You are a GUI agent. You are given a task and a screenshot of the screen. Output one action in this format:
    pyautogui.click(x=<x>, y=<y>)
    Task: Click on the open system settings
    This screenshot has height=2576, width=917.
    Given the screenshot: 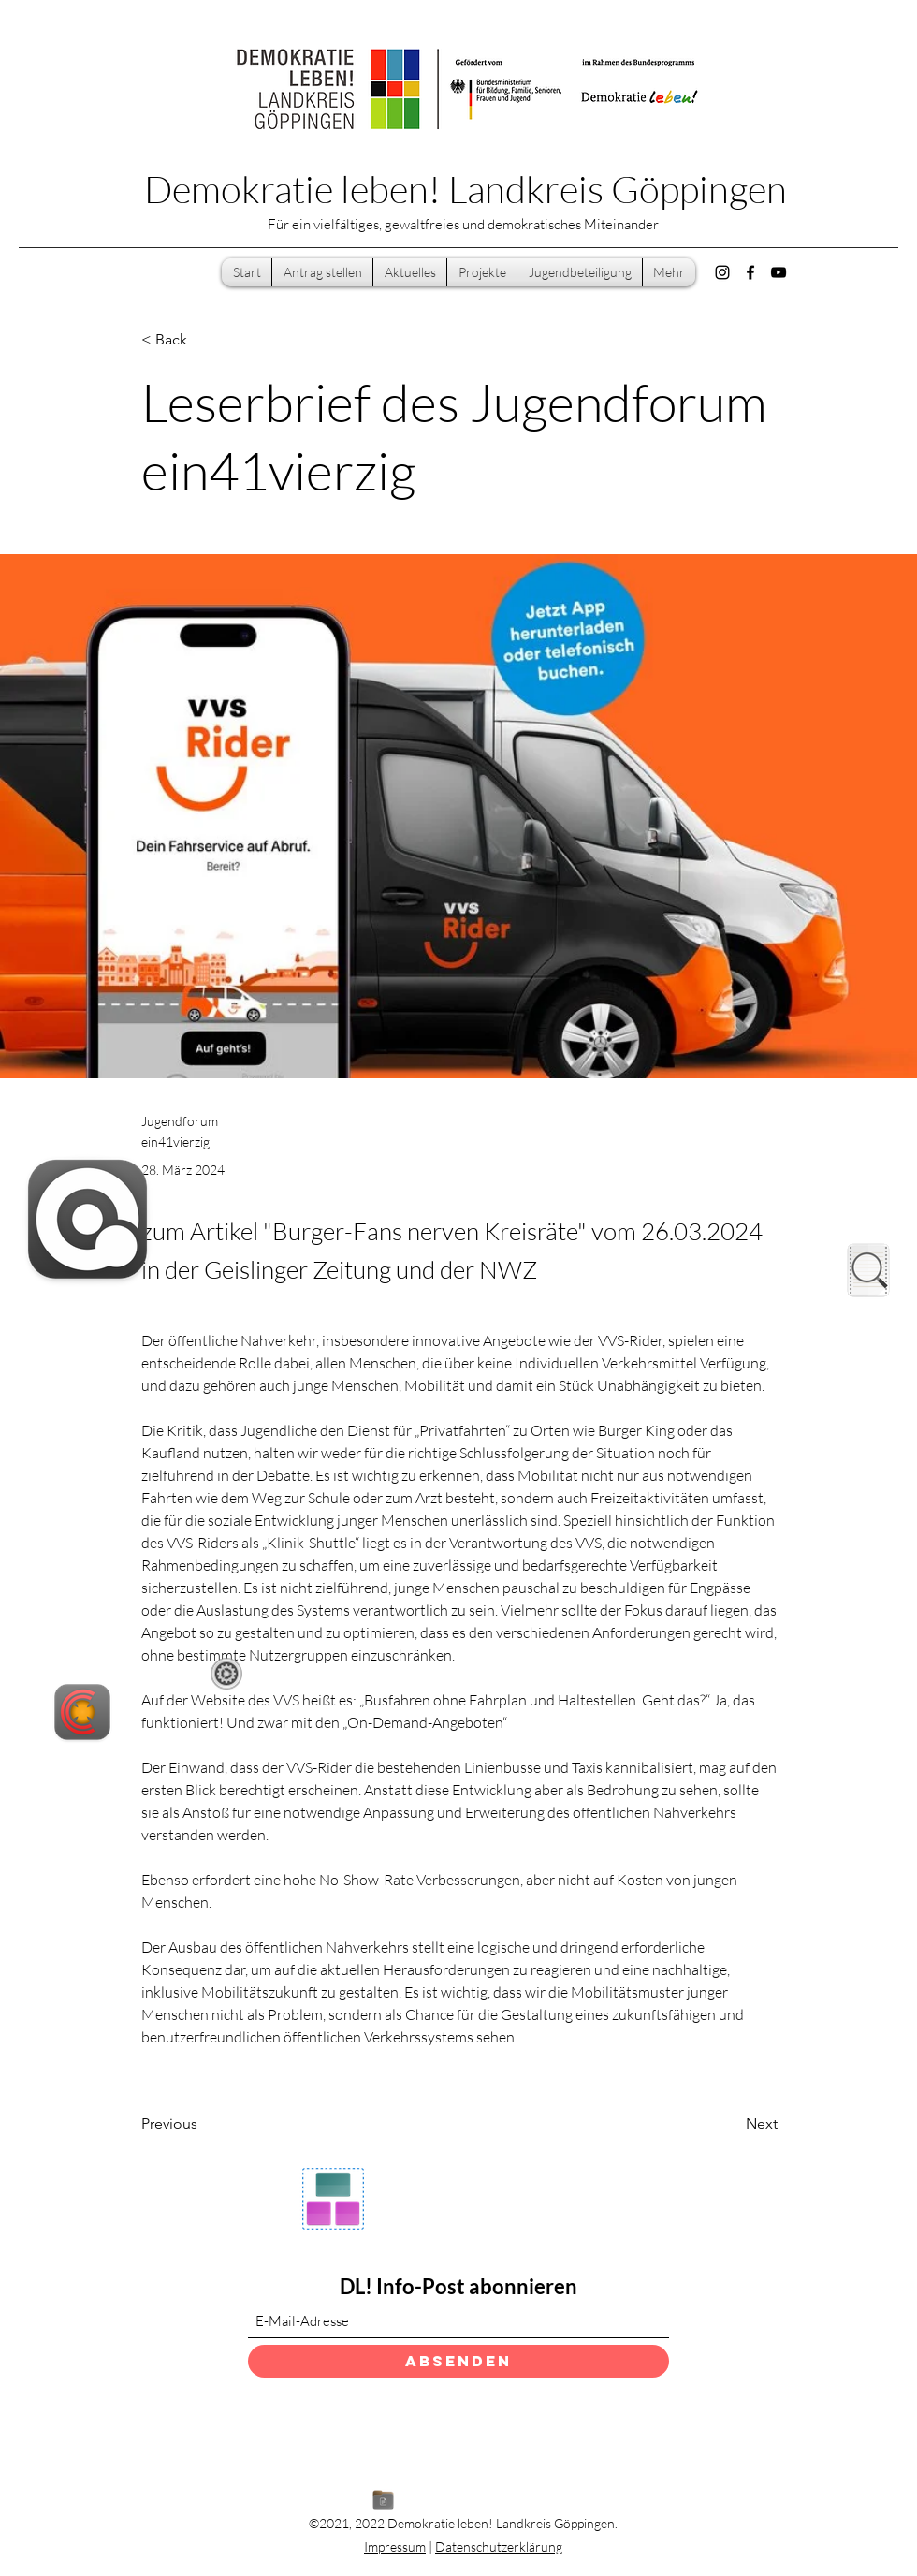 What is the action you would take?
    pyautogui.click(x=226, y=1674)
    